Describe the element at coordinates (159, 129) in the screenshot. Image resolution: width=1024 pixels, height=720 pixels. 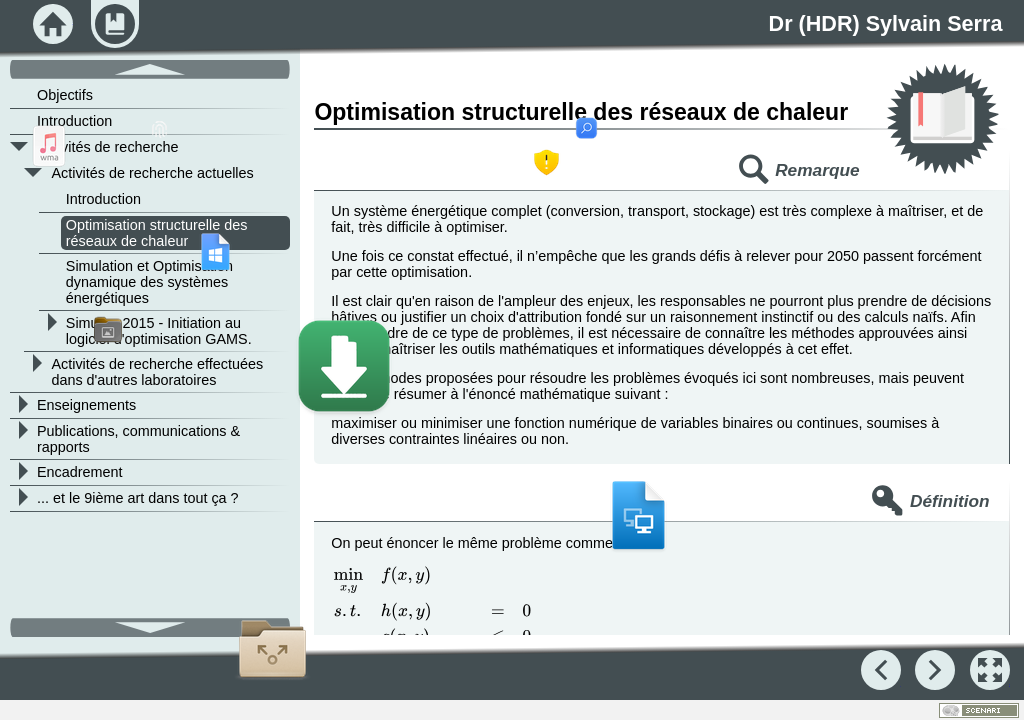
I see `authenticate using fingerprint recognition` at that location.